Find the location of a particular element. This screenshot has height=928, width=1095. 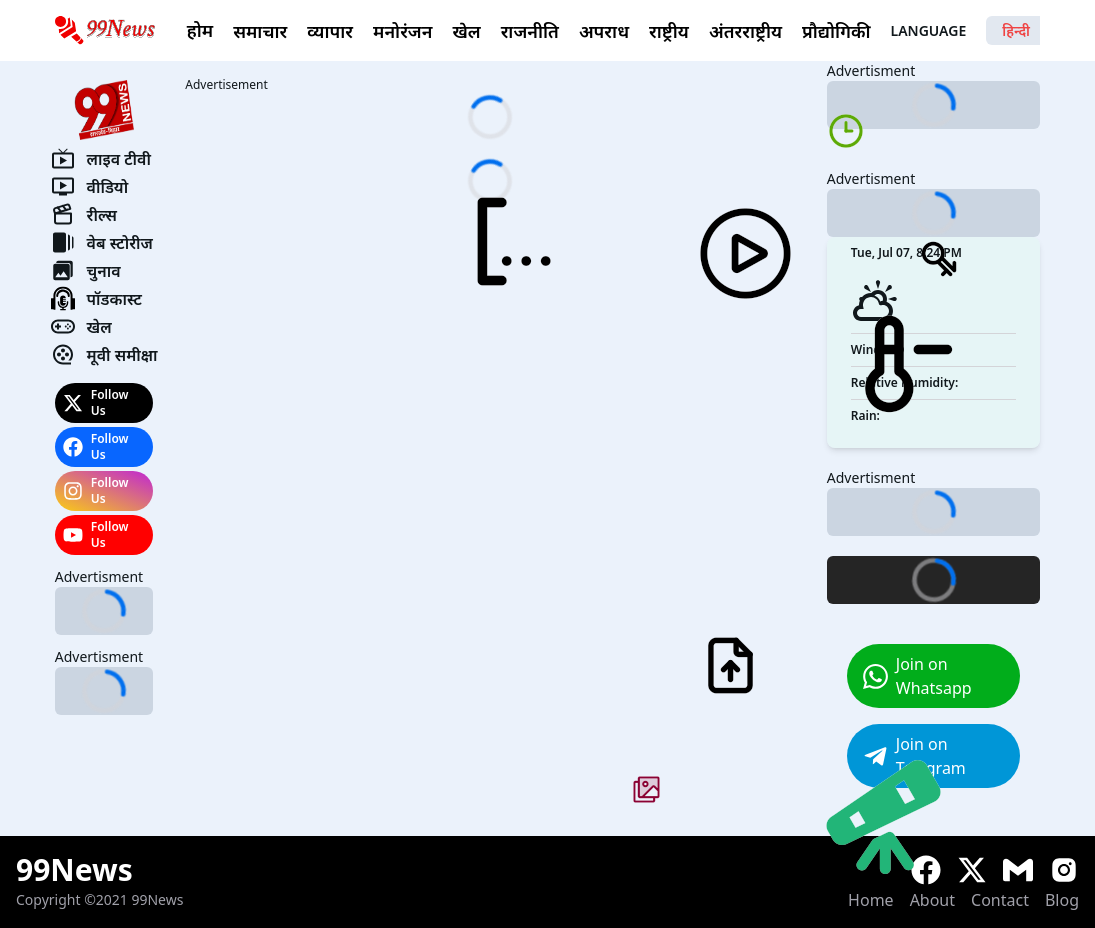

select intergender or non-binary gender option is located at coordinates (939, 259).